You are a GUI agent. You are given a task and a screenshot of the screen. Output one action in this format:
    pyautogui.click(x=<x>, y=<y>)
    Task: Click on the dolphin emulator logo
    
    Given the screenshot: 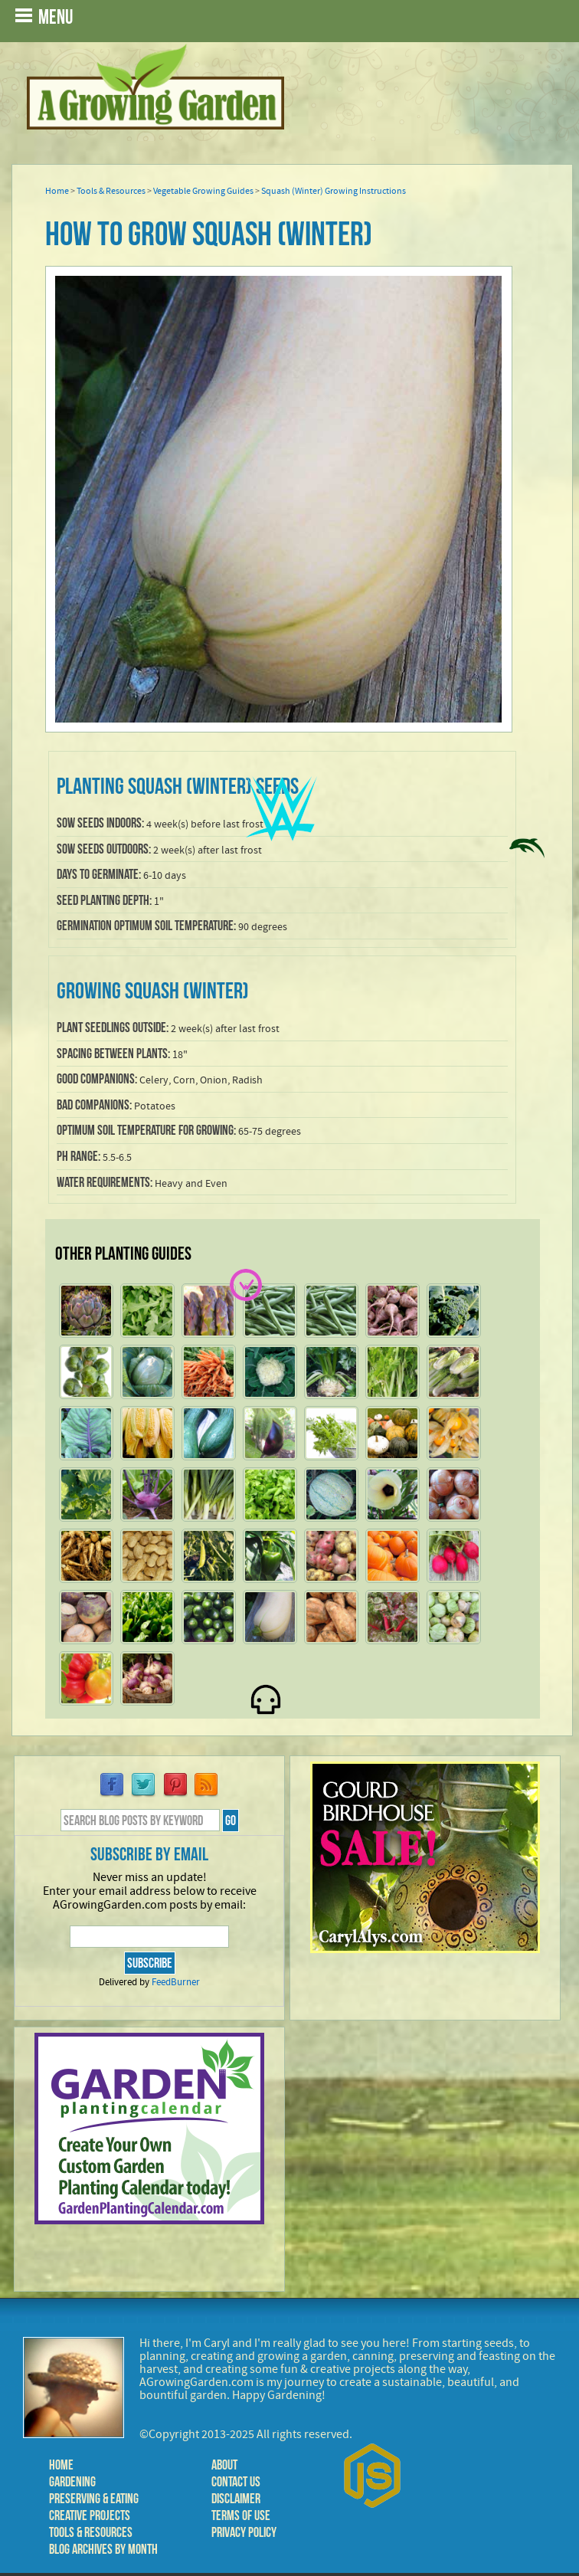 What is the action you would take?
    pyautogui.click(x=527, y=848)
    